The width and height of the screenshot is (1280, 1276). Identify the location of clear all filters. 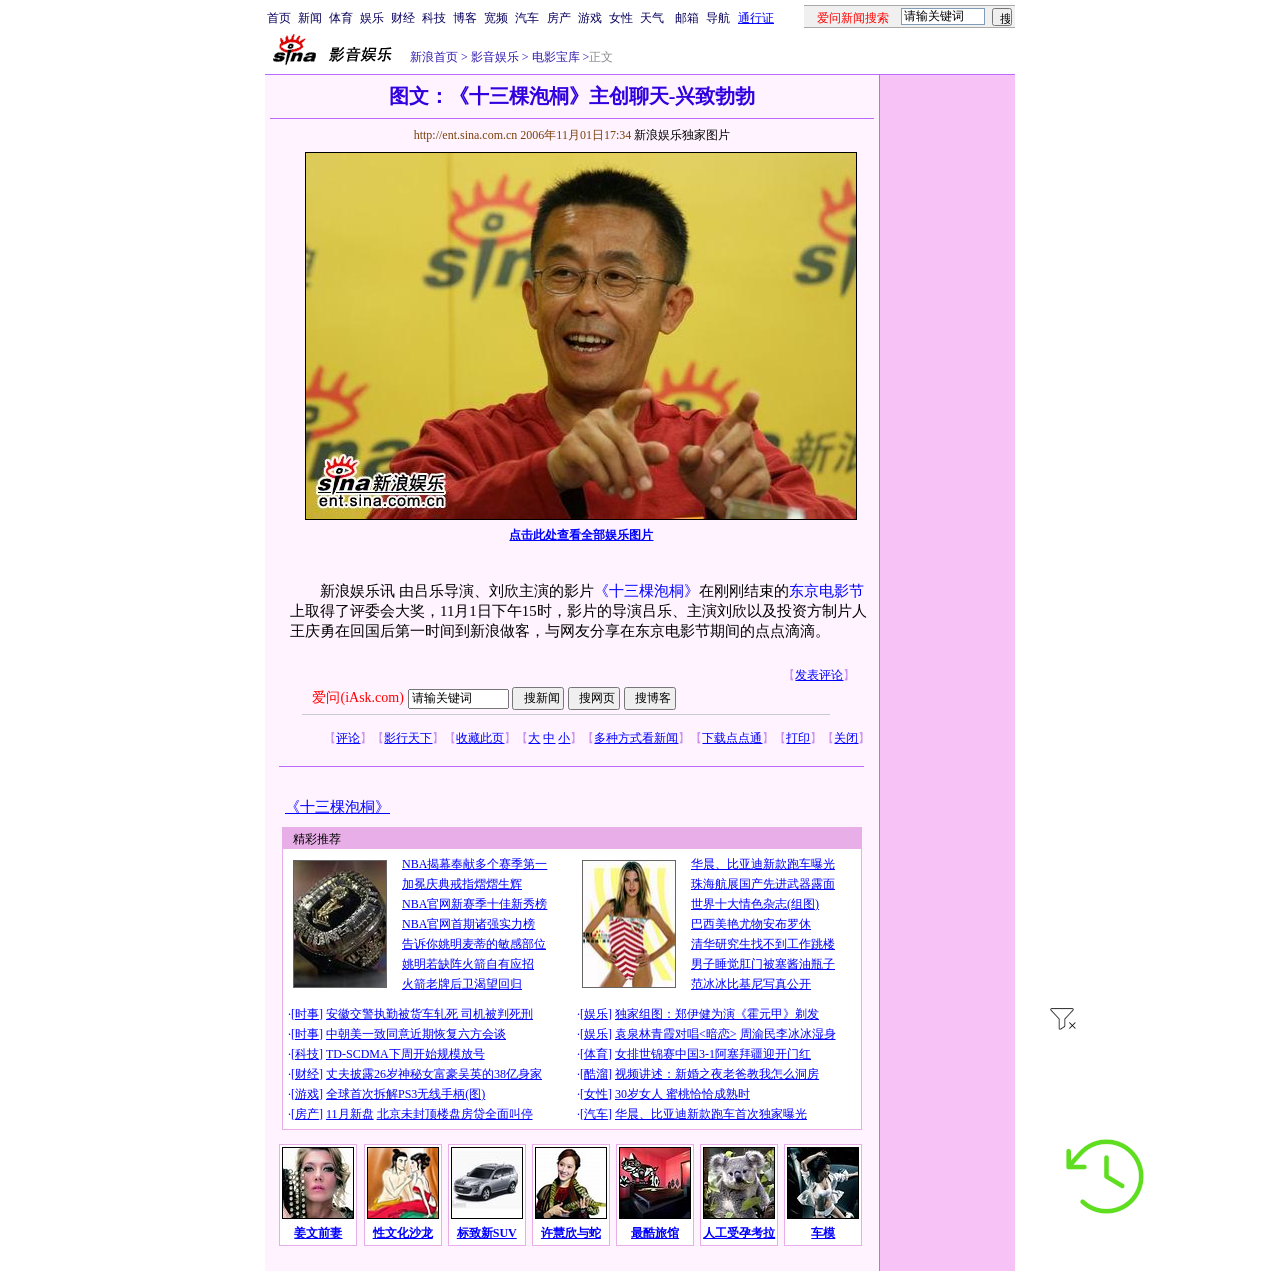
(1062, 1018).